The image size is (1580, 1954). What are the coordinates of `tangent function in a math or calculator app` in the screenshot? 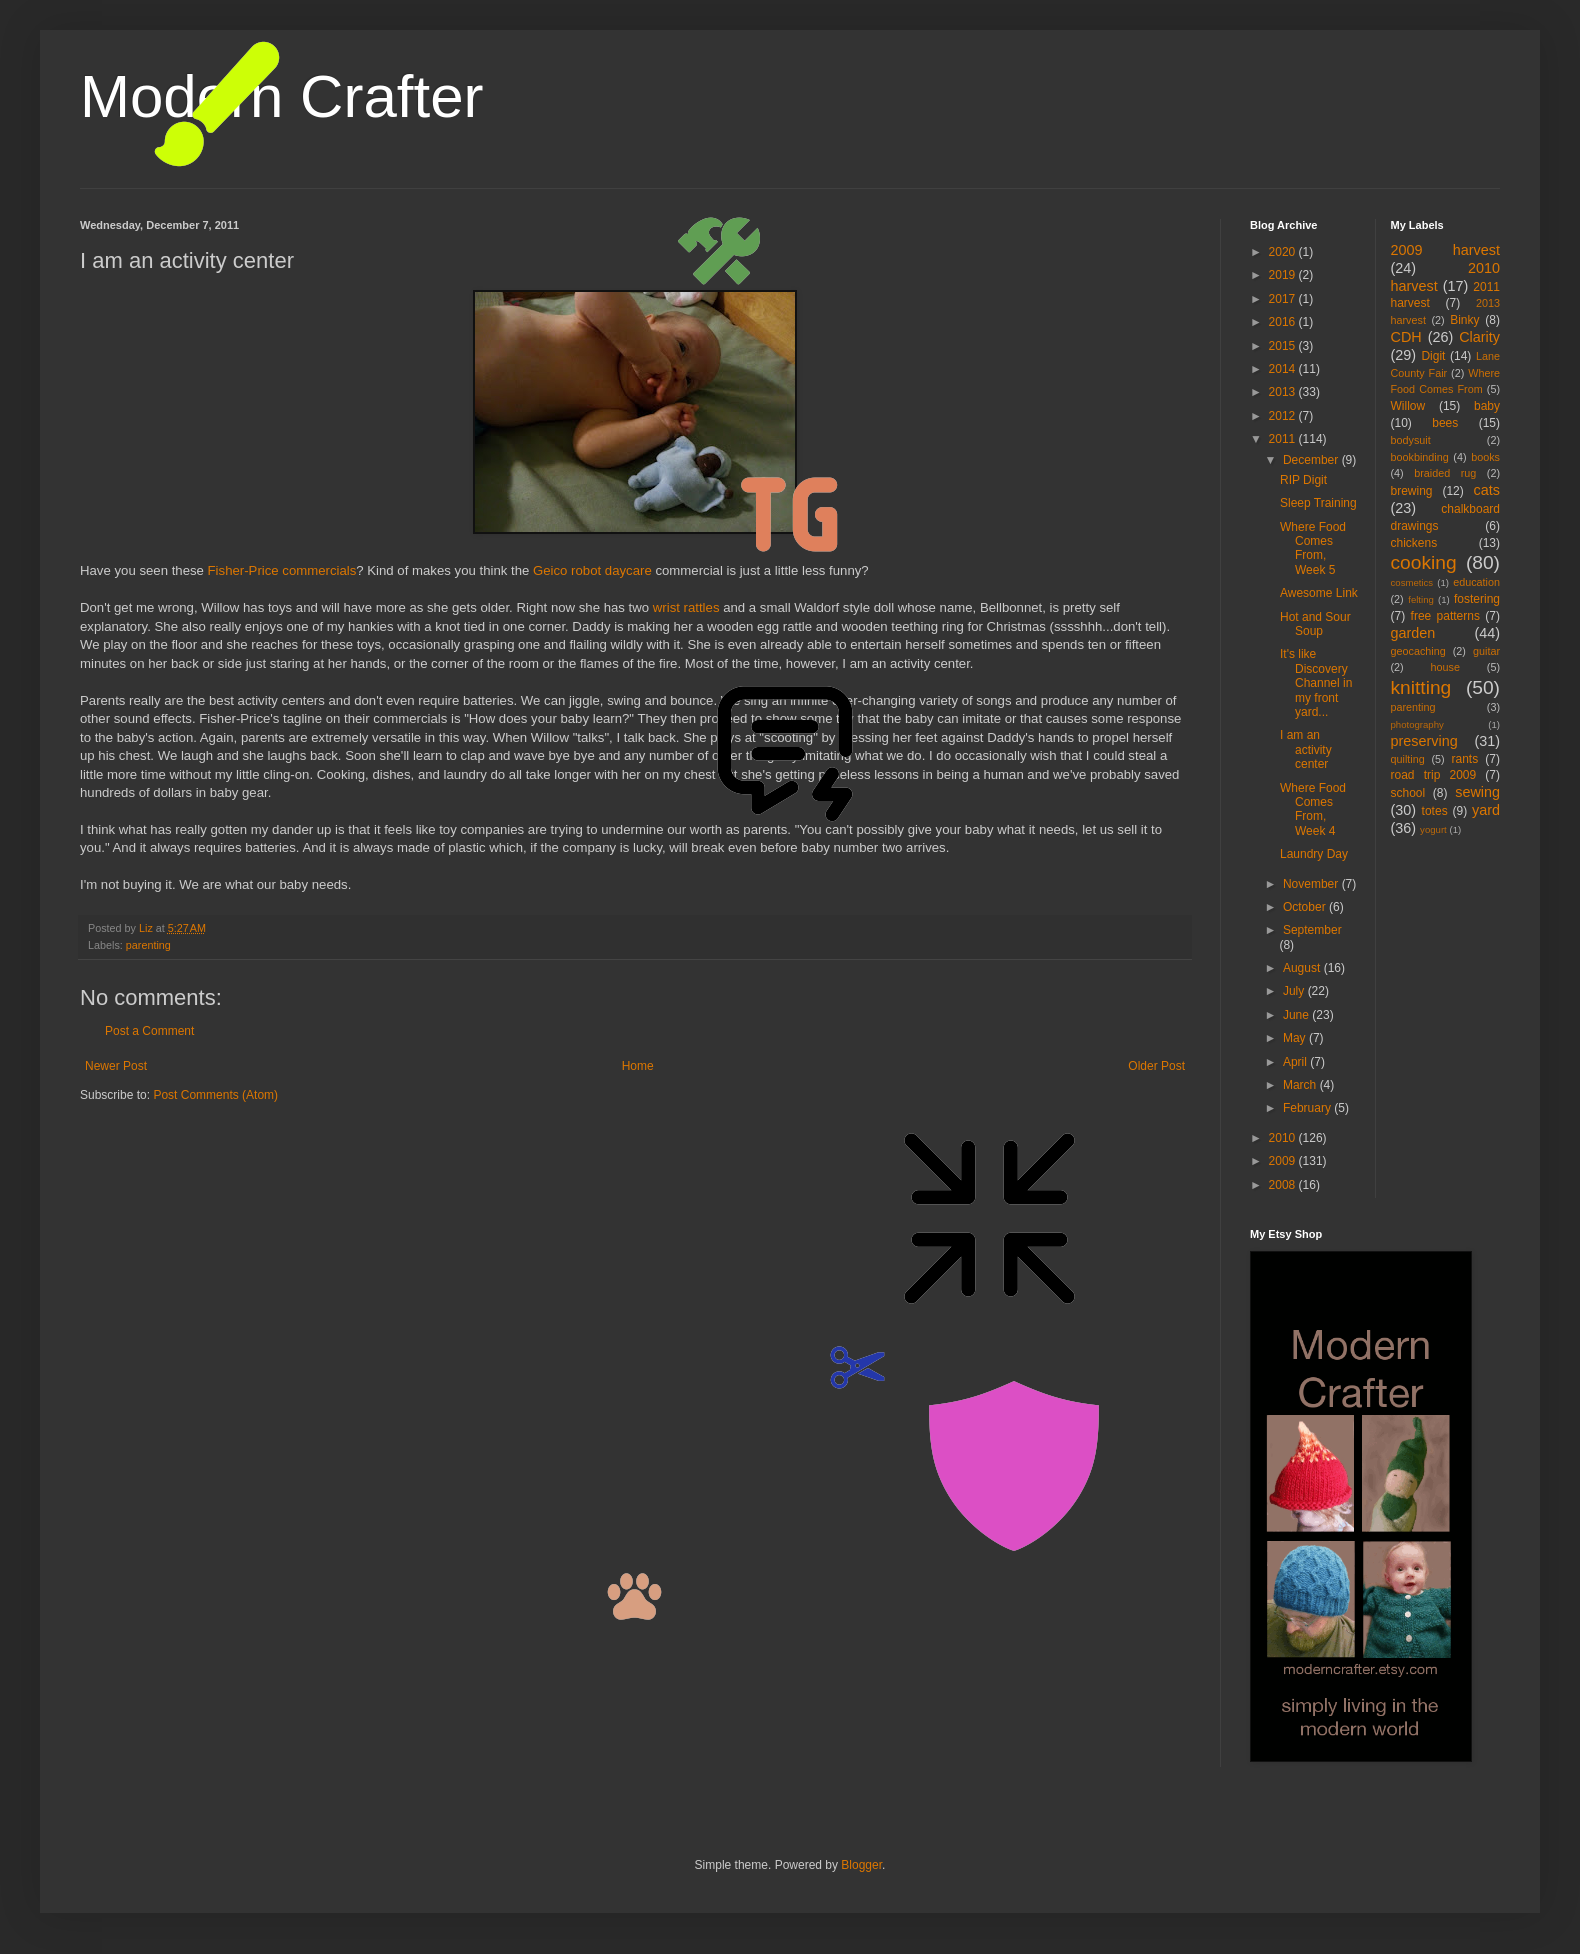 It's located at (785, 514).